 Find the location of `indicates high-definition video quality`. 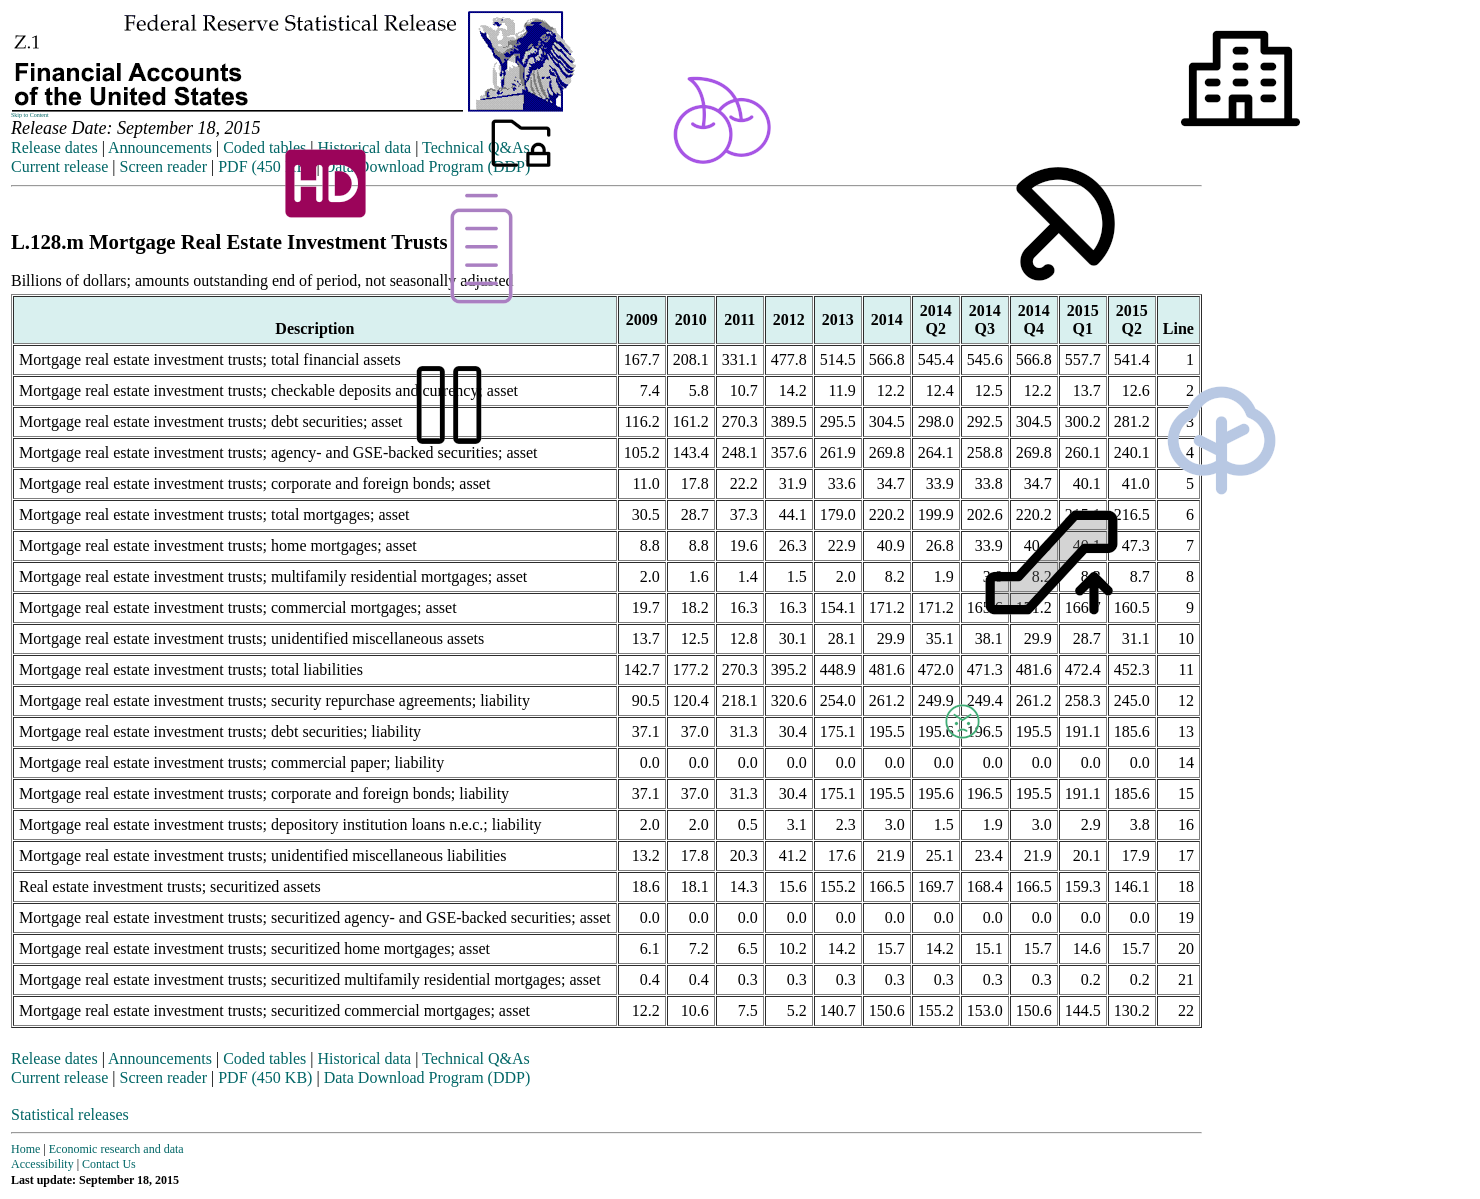

indicates high-definition video quality is located at coordinates (325, 183).